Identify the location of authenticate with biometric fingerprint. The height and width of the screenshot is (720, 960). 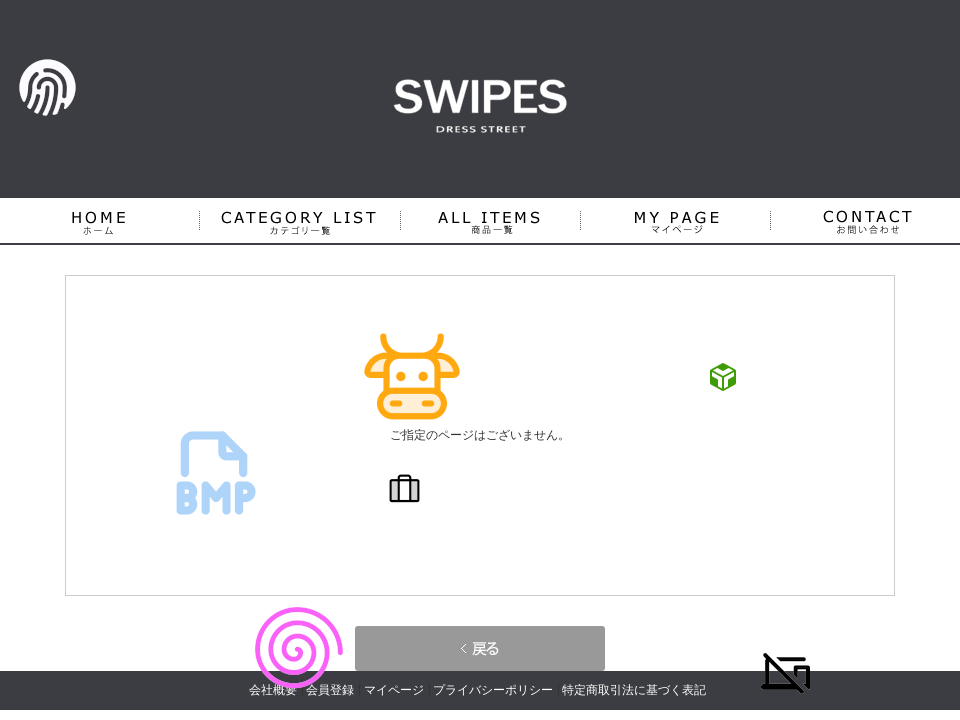
(47, 87).